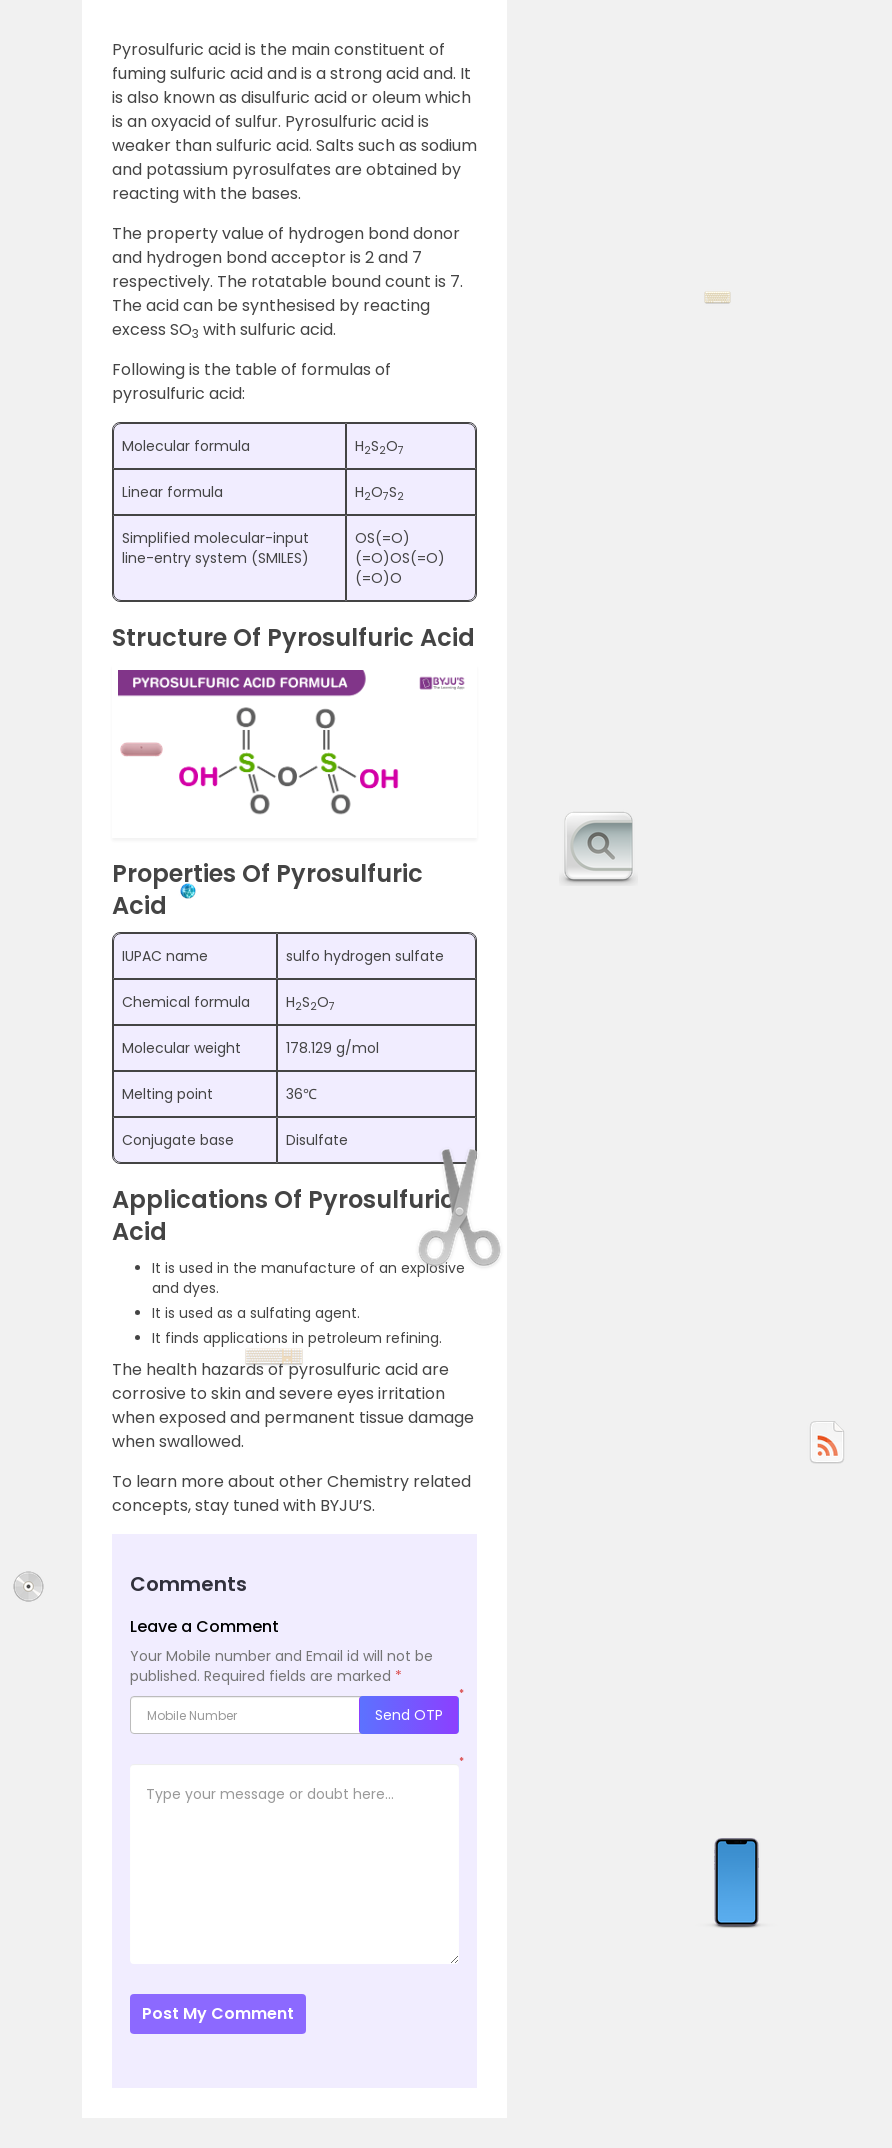 The width and height of the screenshot is (892, 2148). Describe the element at coordinates (717, 297) in the screenshot. I see `indicates keyboard with yellow backlighting enabled` at that location.